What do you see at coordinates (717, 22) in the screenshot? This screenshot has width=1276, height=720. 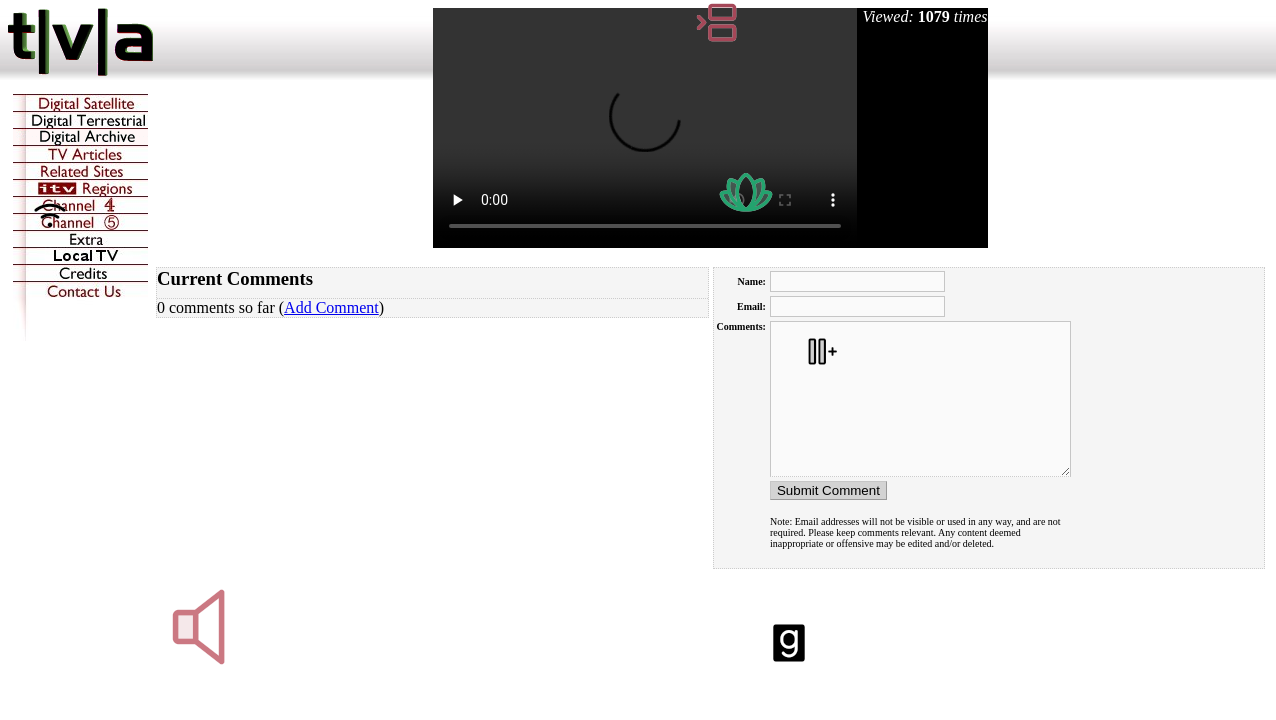 I see `insert element at the beginning of a list` at bounding box center [717, 22].